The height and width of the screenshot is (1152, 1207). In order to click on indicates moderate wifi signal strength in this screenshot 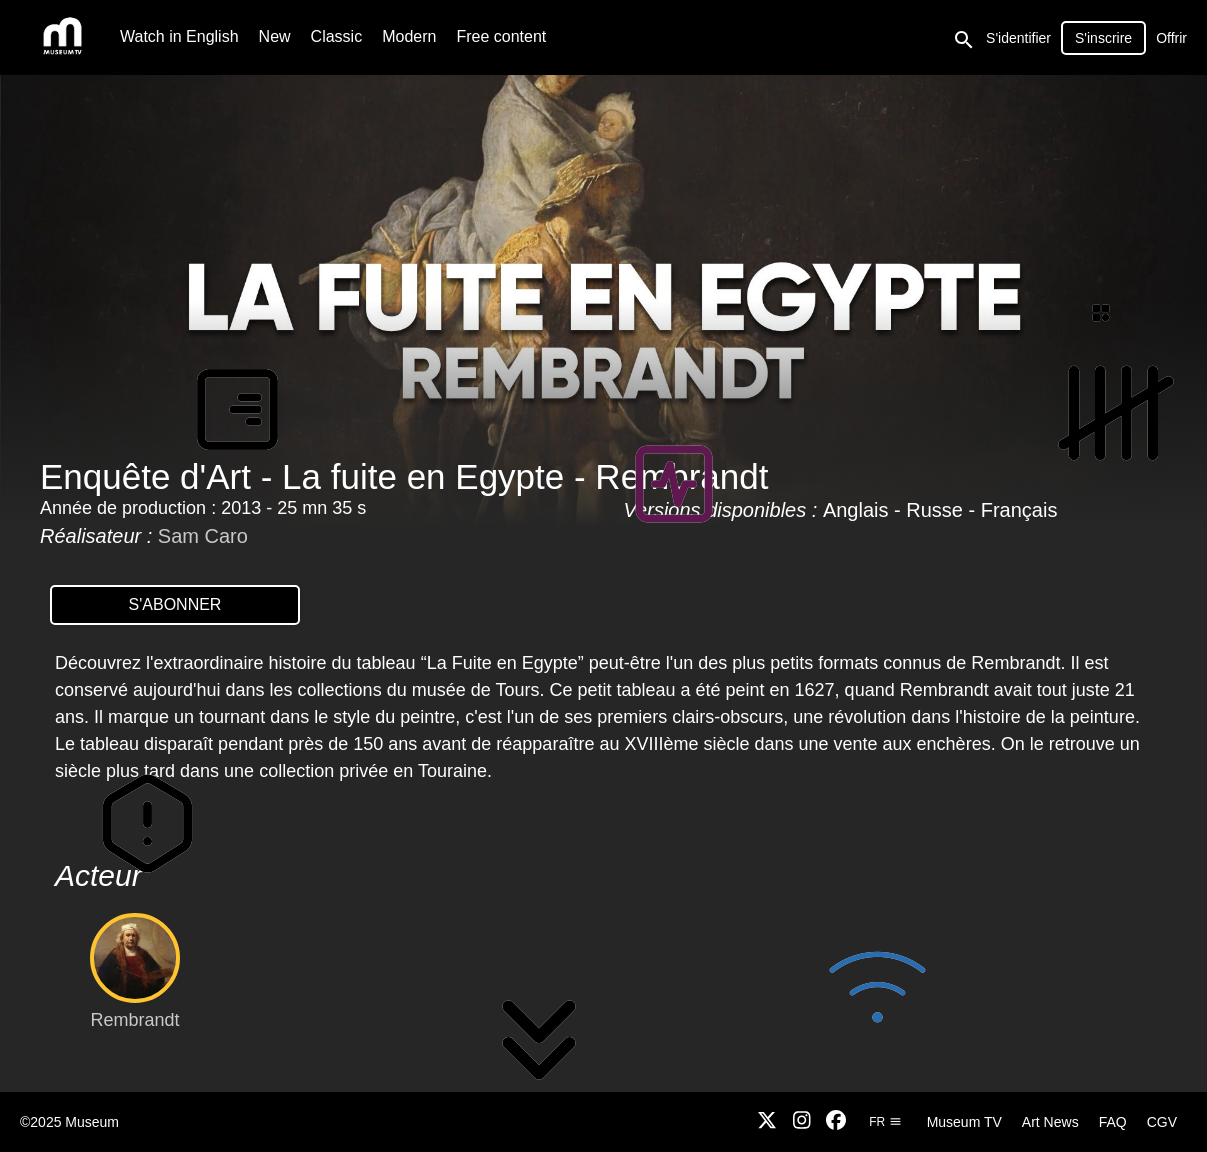, I will do `click(877, 969)`.